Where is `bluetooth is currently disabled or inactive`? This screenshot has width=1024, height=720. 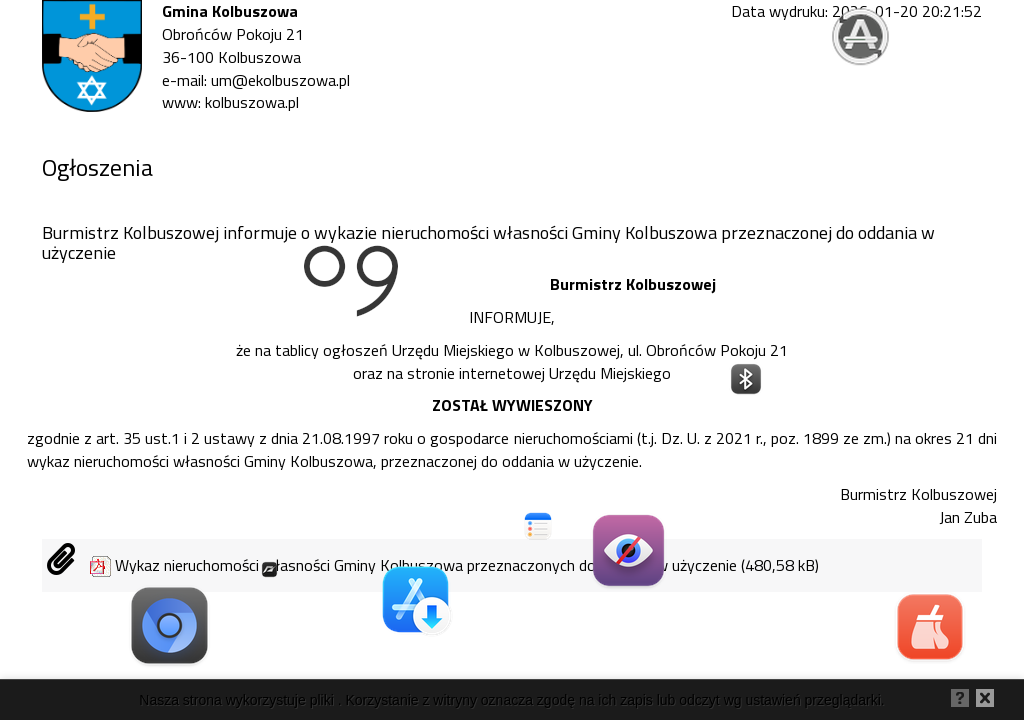 bluetooth is currently disabled or inactive is located at coordinates (746, 379).